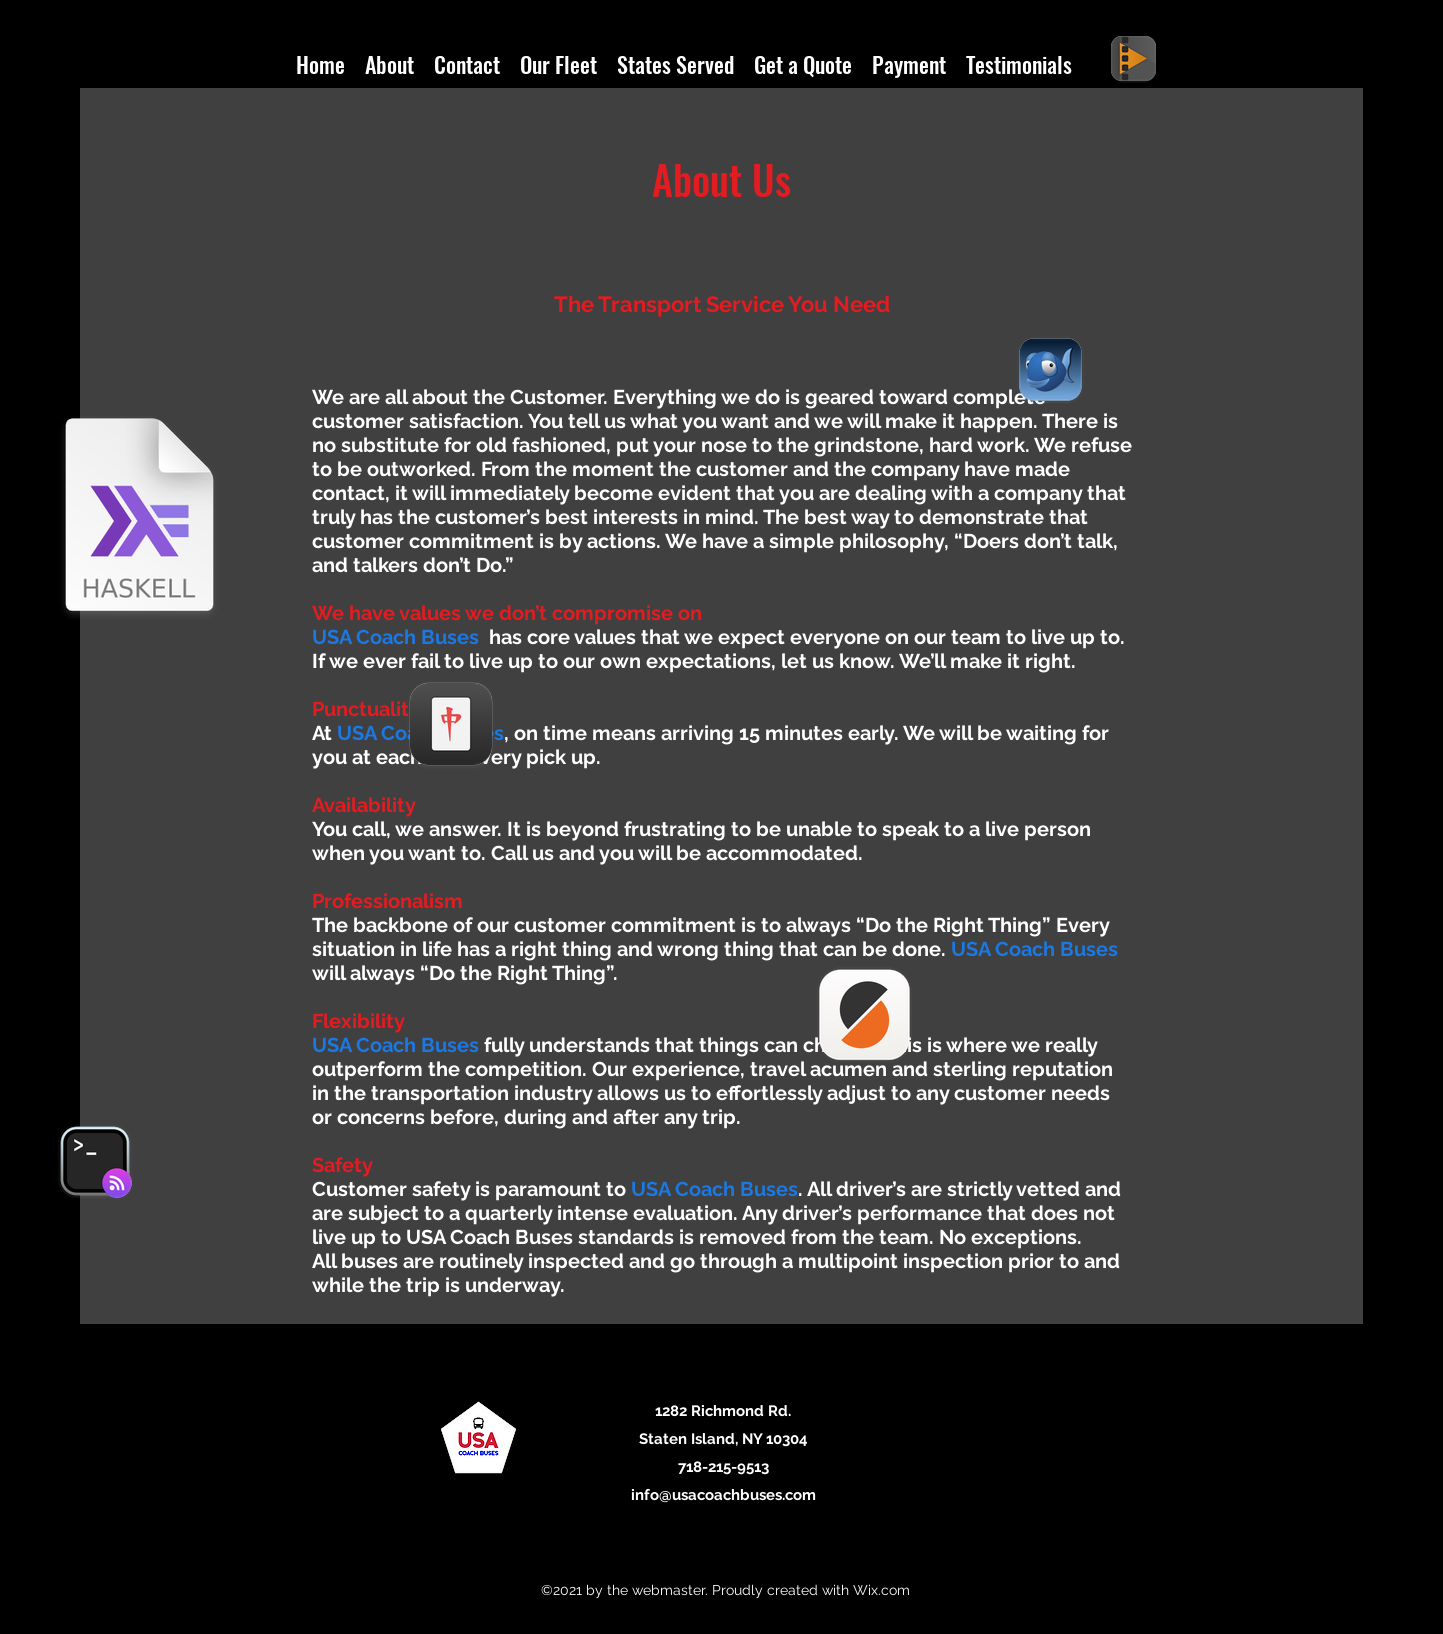 The height and width of the screenshot is (1634, 1443). Describe the element at coordinates (1050, 369) in the screenshot. I see `open bluefish text editor` at that location.